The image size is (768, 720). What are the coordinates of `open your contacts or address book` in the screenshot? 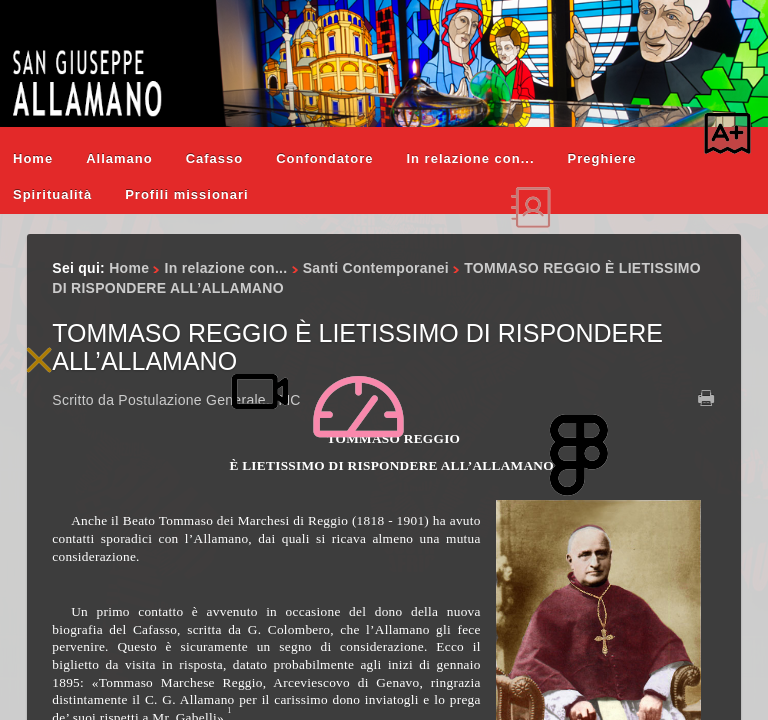 It's located at (531, 207).